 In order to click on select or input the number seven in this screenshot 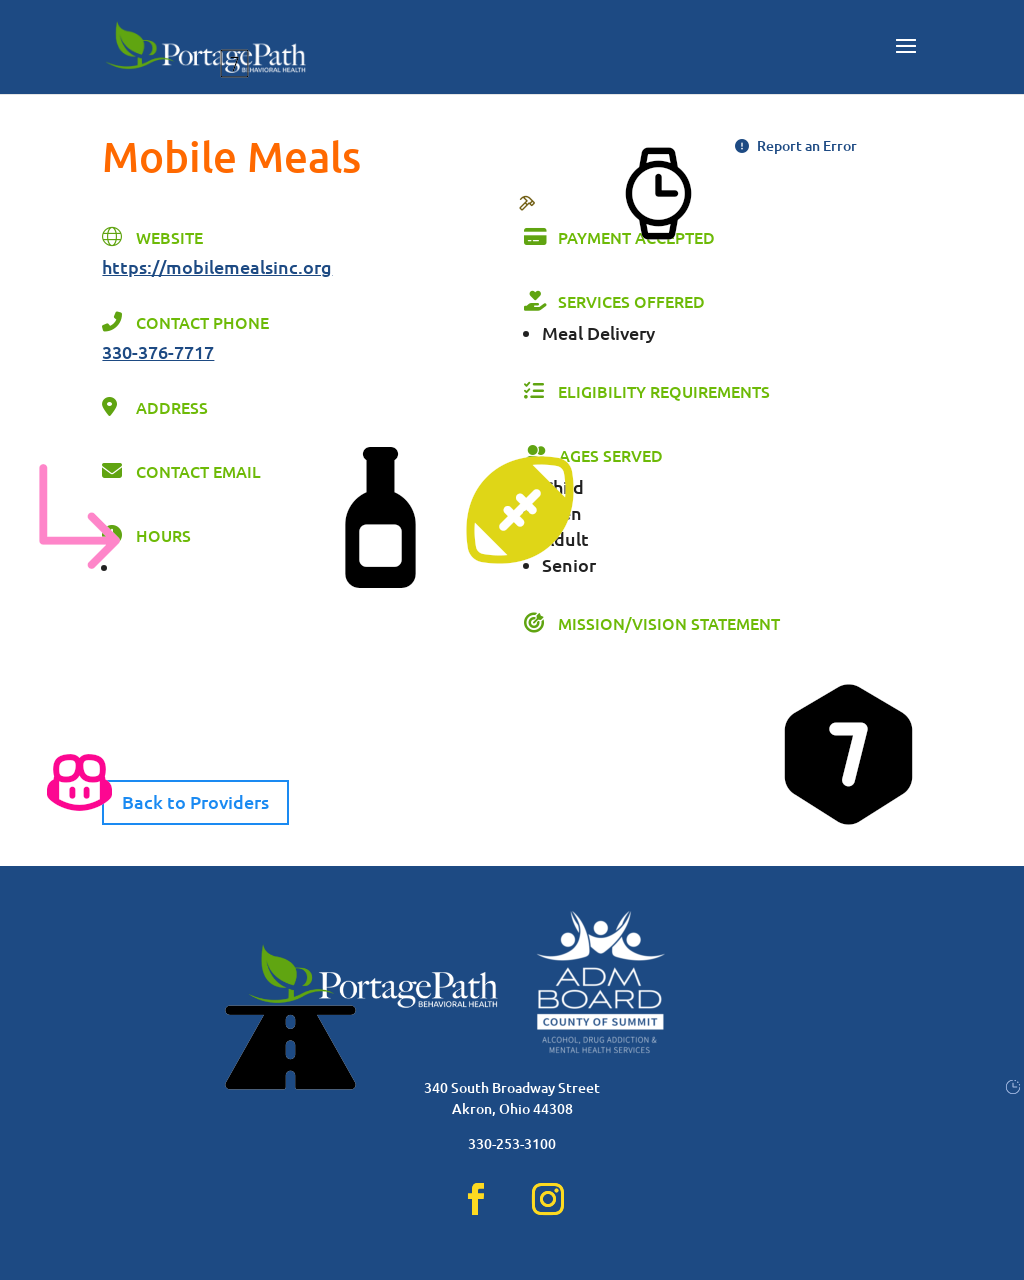, I will do `click(234, 63)`.